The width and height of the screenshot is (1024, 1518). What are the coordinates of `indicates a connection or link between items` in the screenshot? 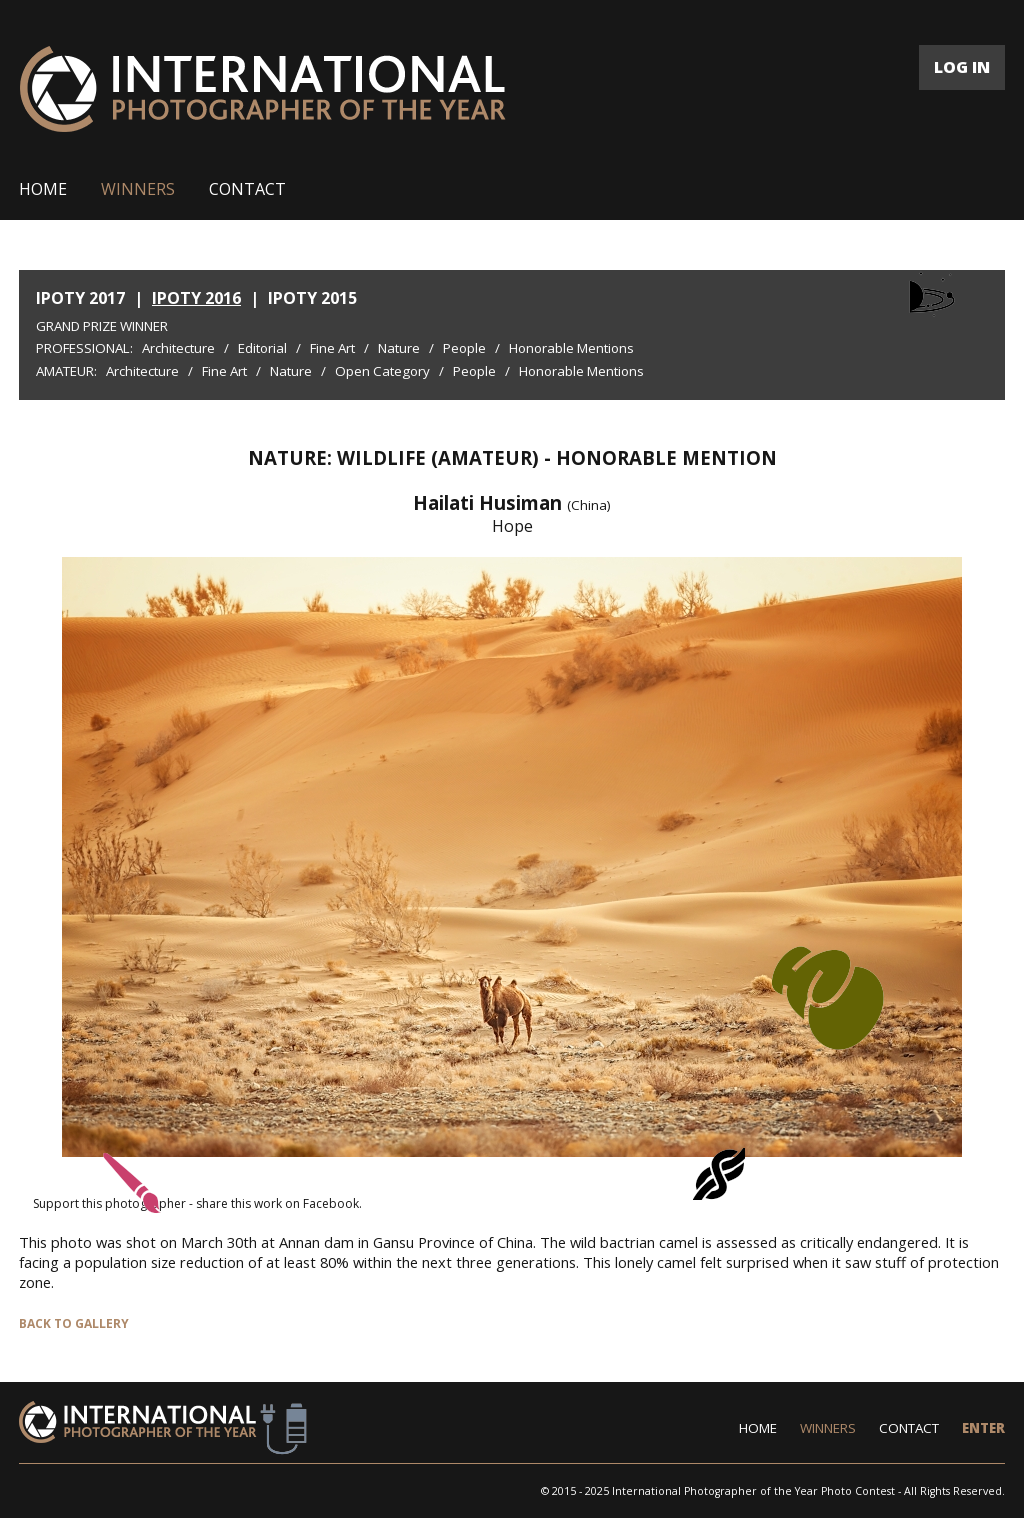 It's located at (719, 1174).